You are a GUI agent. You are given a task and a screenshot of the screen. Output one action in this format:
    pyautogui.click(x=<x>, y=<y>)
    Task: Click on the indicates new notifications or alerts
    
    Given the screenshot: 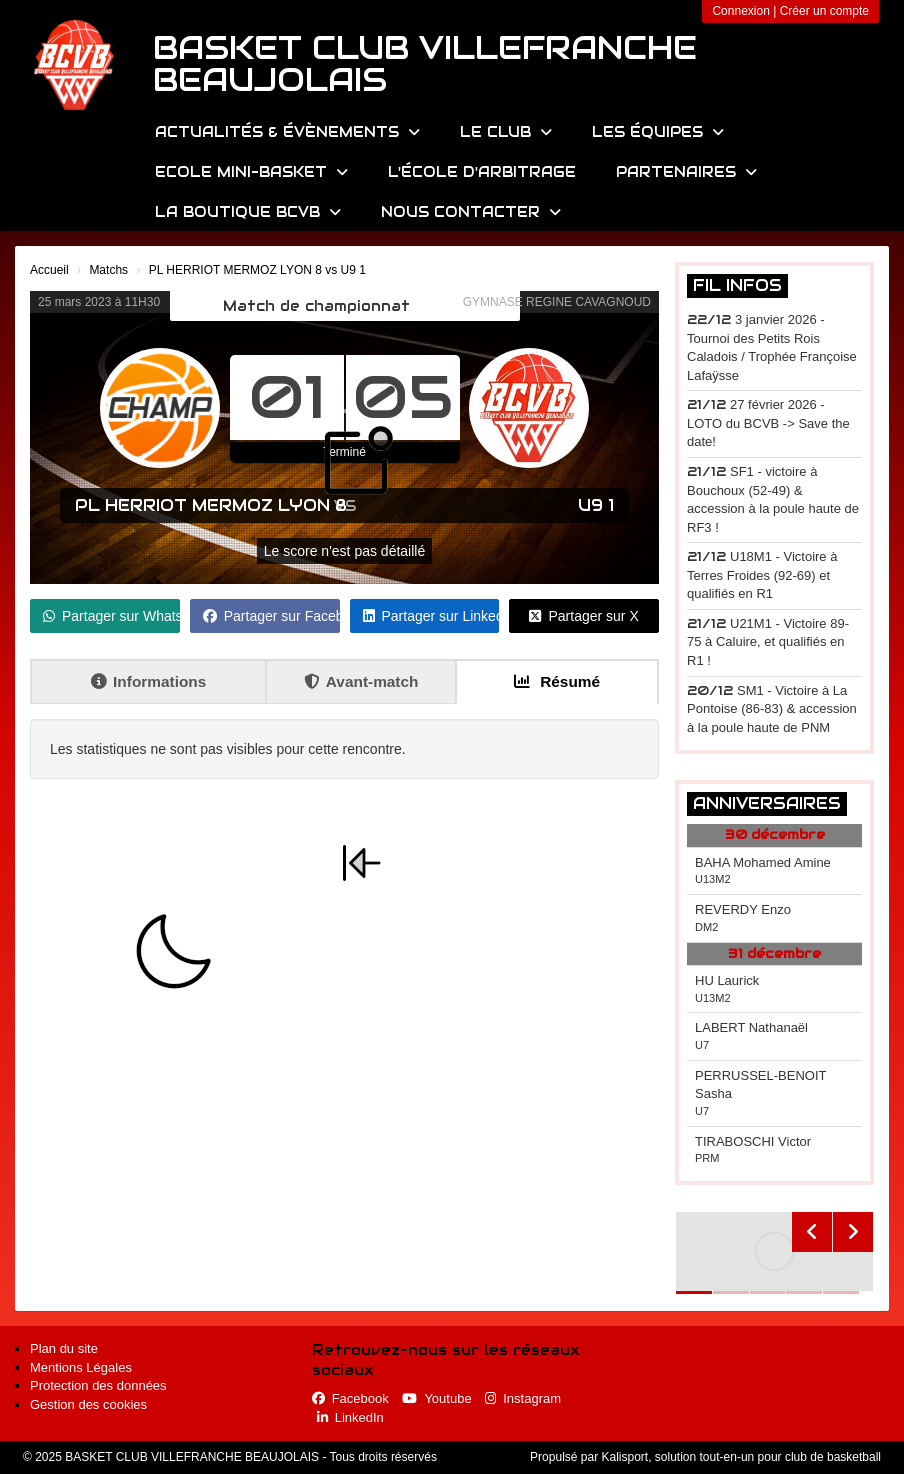 What is the action you would take?
    pyautogui.click(x=357, y=461)
    